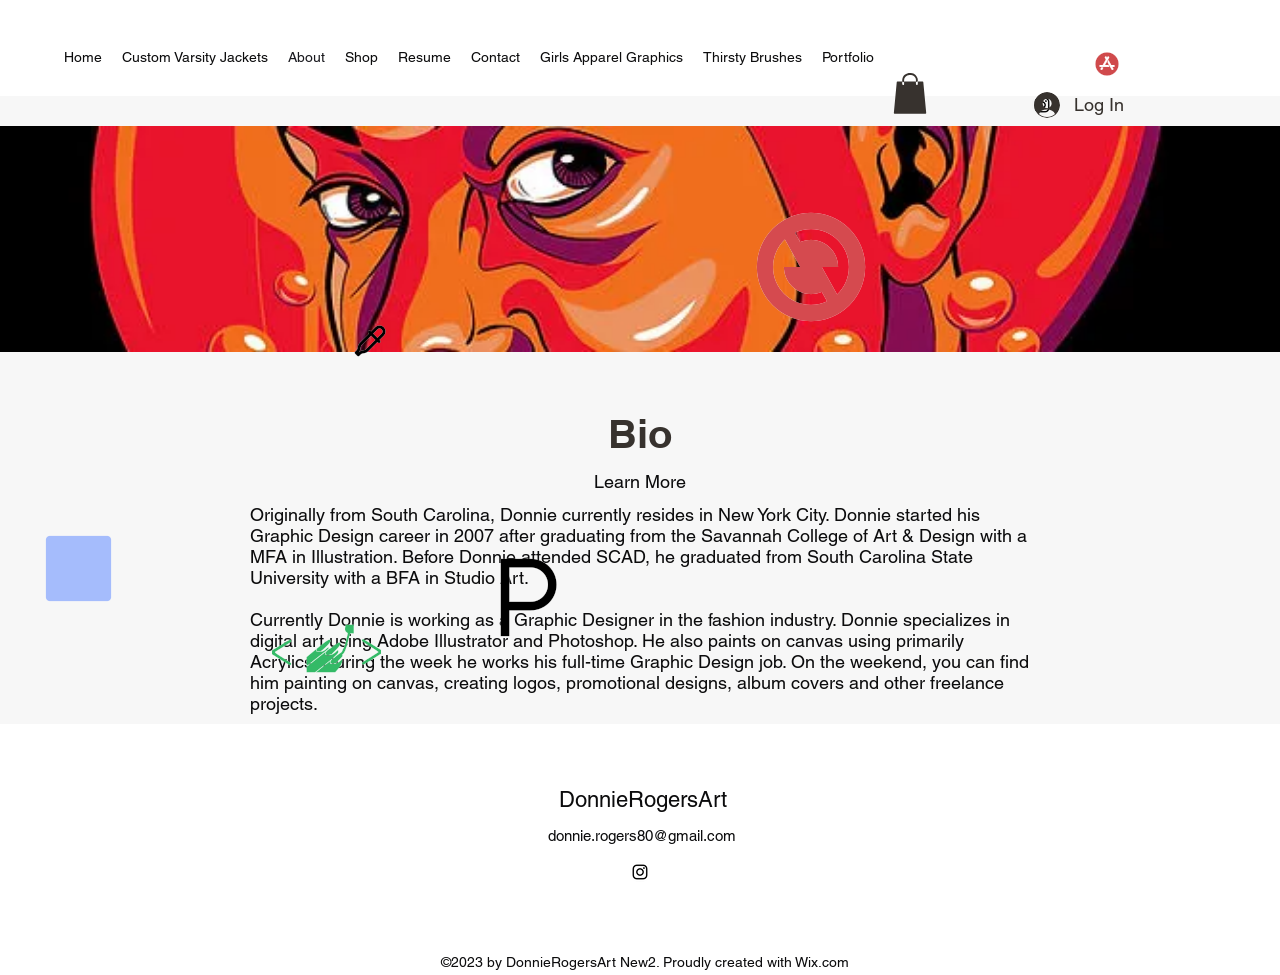 The image size is (1280, 975). What do you see at coordinates (78, 568) in the screenshot?
I see `an unchecked or empty checkbox state` at bounding box center [78, 568].